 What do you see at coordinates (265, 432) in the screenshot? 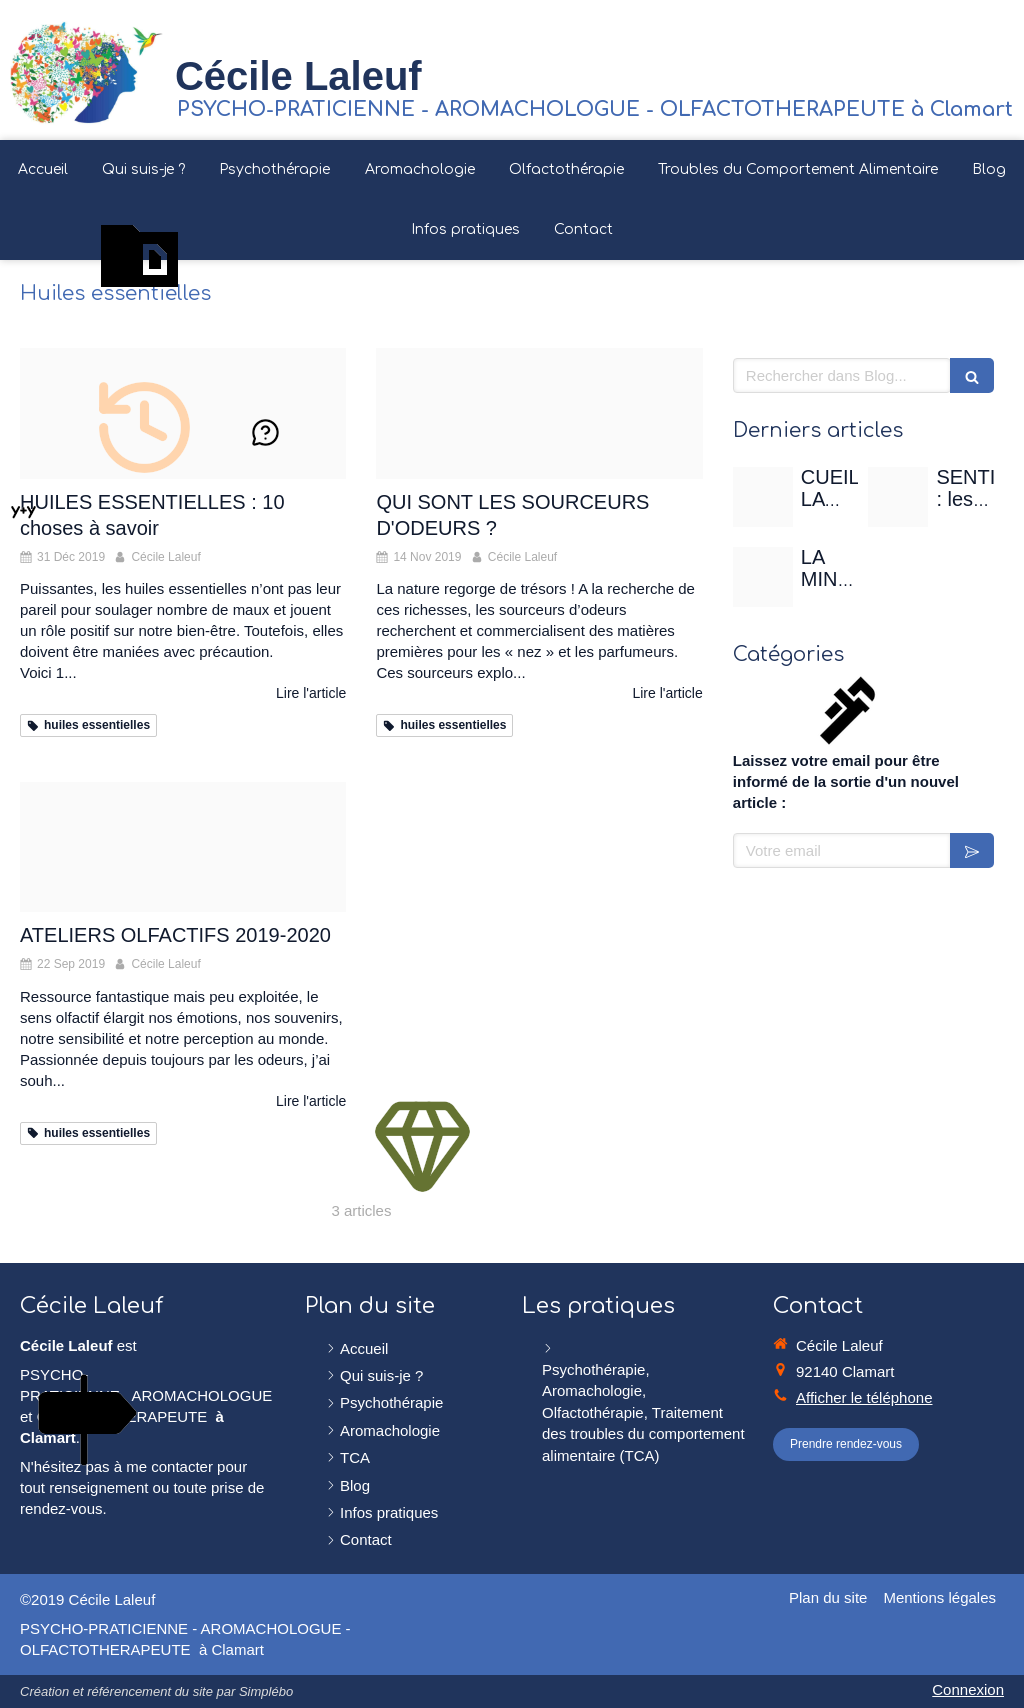
I see `access help or support chat` at bounding box center [265, 432].